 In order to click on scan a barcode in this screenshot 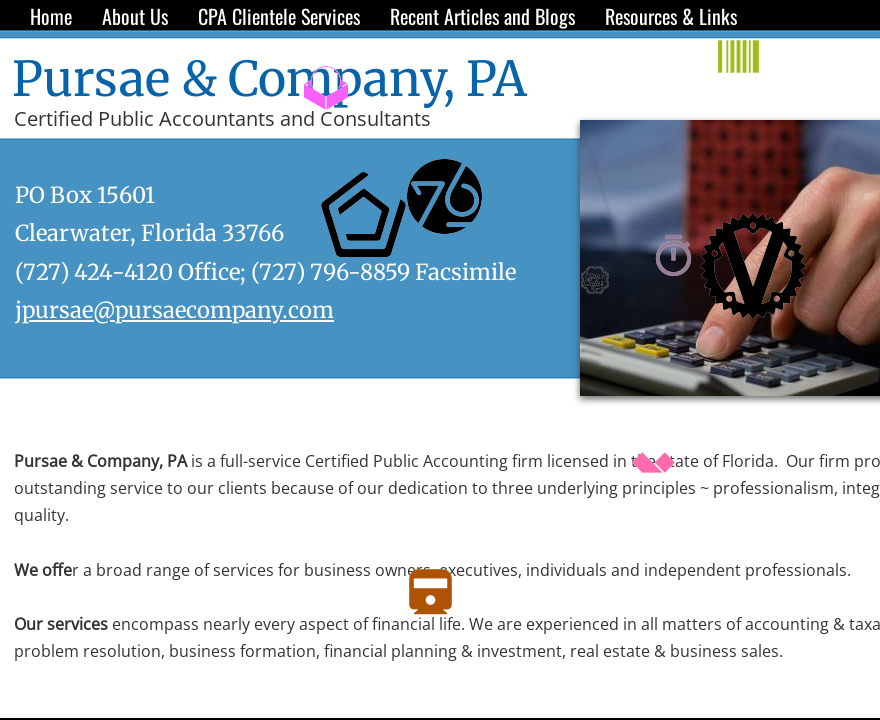, I will do `click(738, 56)`.